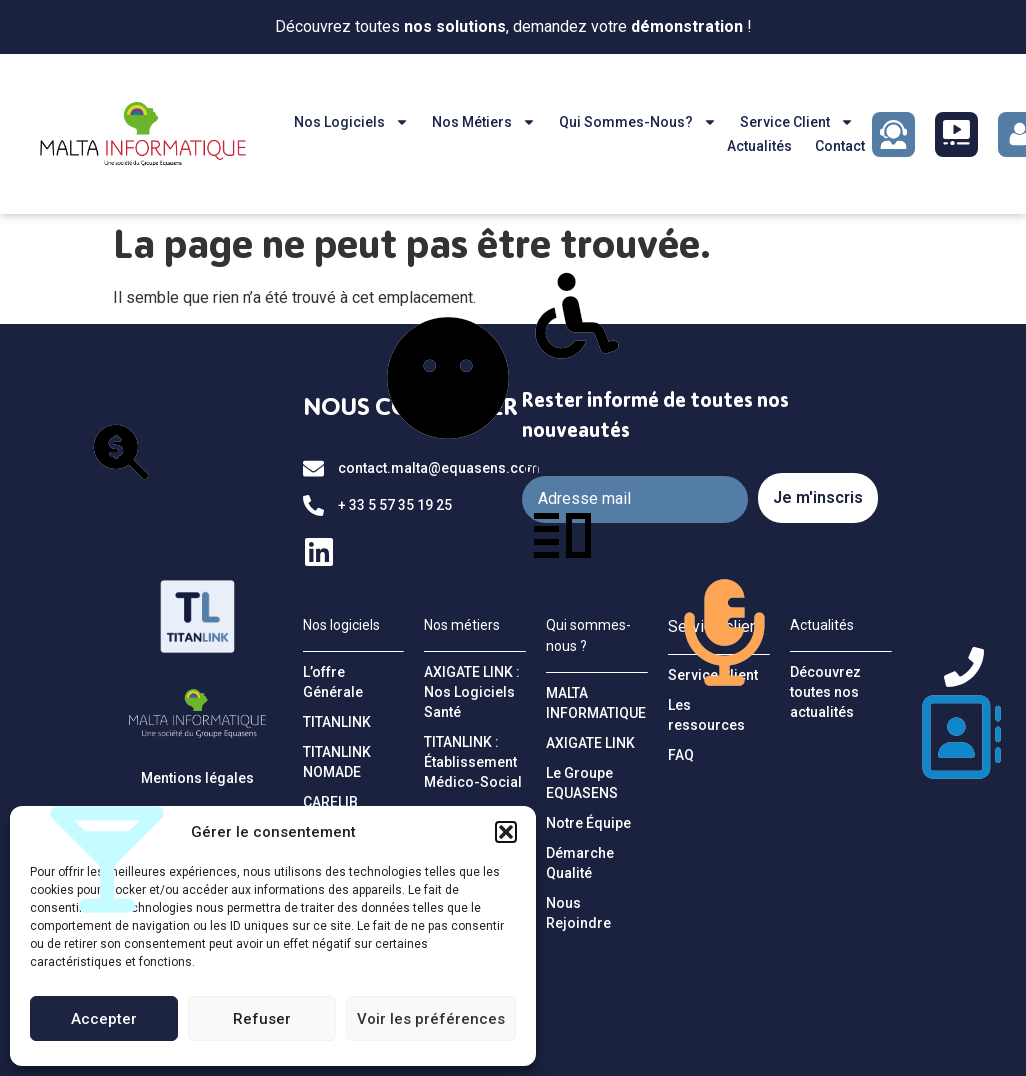 This screenshot has width=1026, height=1076. What do you see at coordinates (562, 535) in the screenshot?
I see `toggle vertical split view layout` at bounding box center [562, 535].